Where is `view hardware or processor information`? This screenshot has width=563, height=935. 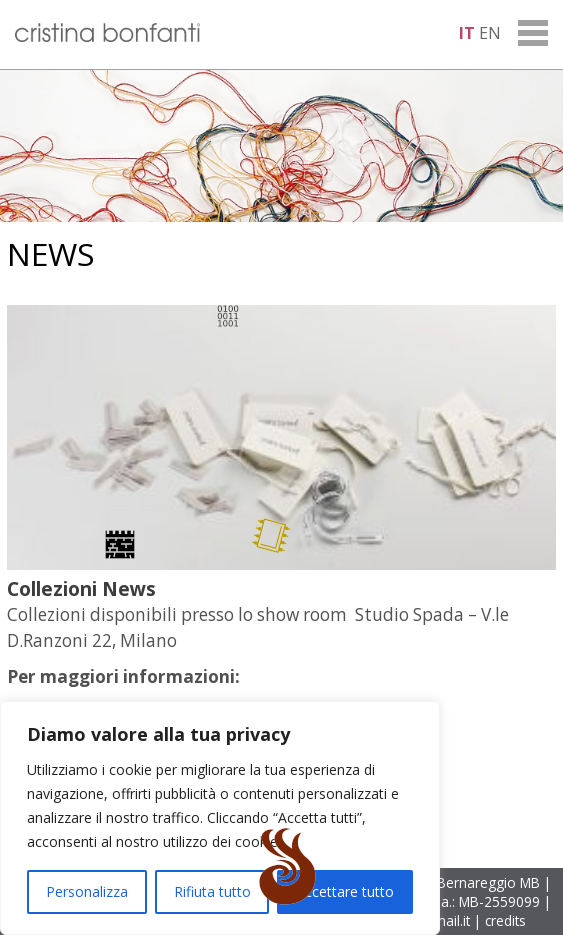 view hardware or processor information is located at coordinates (271, 536).